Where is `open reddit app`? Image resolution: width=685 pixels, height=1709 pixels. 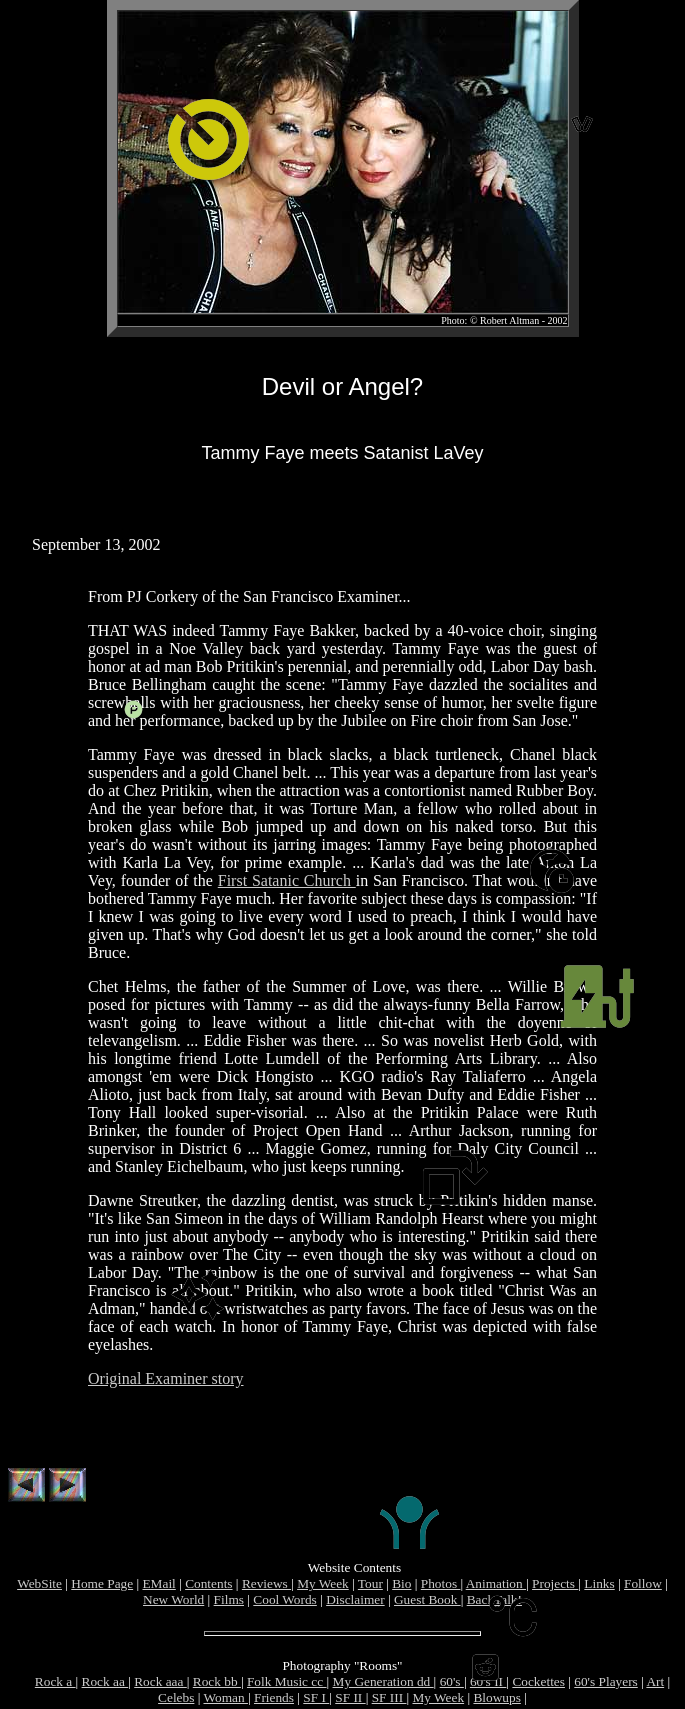
open reddit app is located at coordinates (485, 1667).